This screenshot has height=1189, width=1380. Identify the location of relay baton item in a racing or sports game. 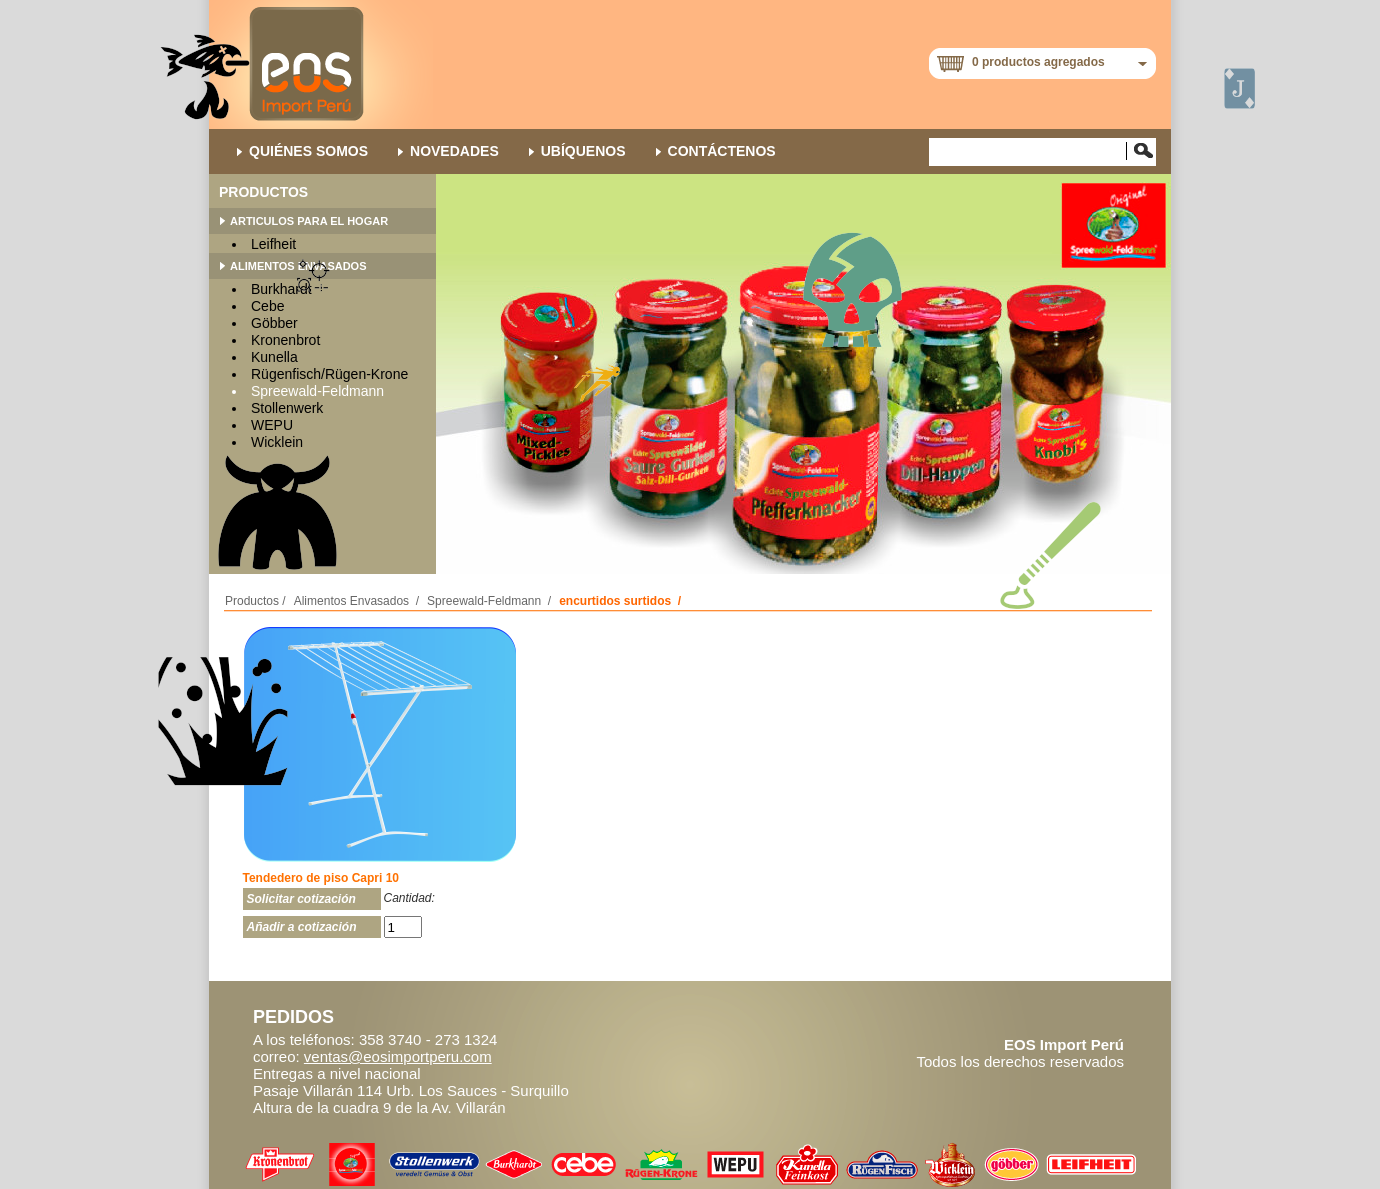
(1050, 555).